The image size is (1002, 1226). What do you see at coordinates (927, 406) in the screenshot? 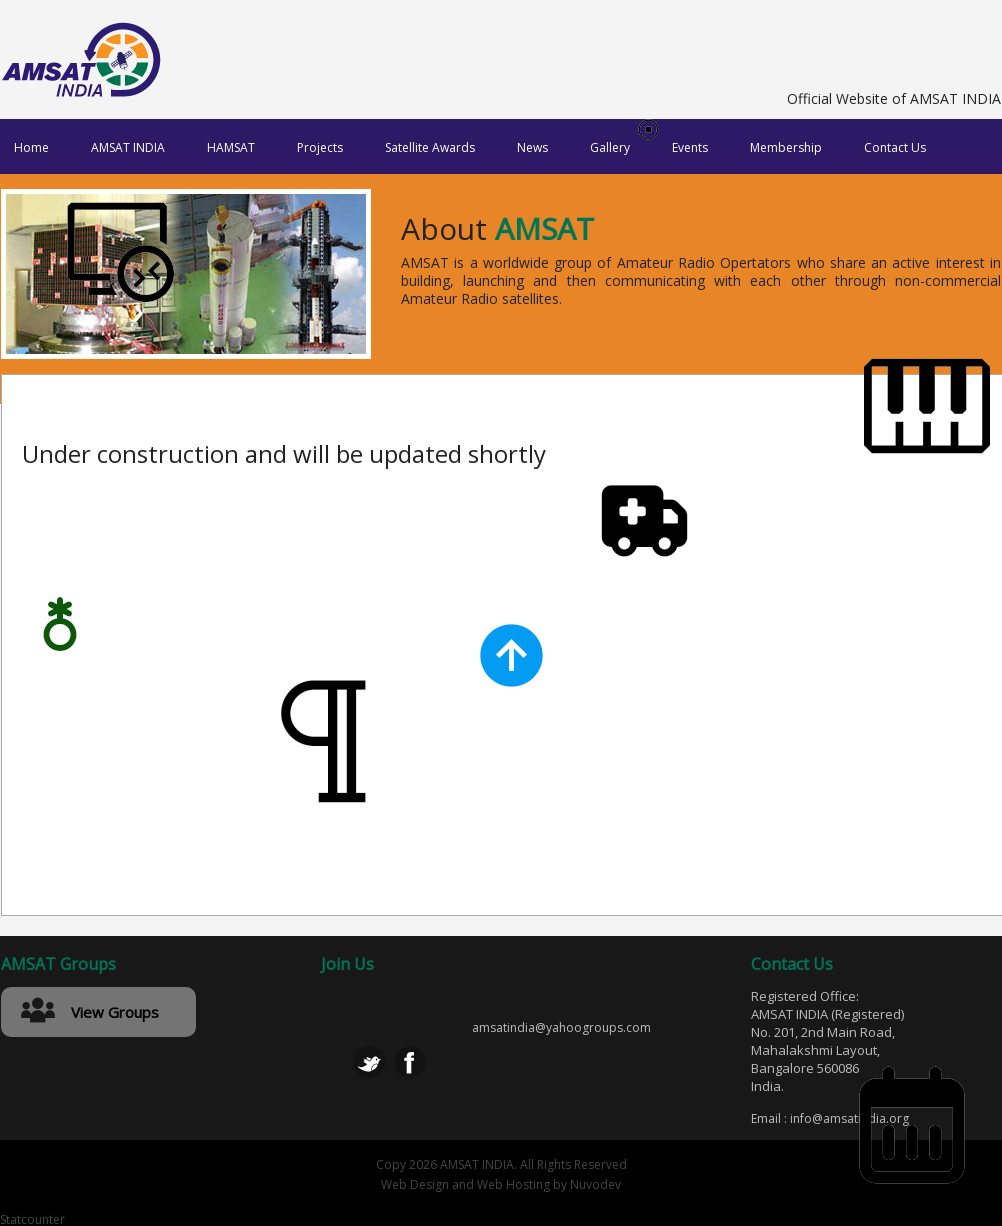
I see `open piano or keyboard instrument tool` at bounding box center [927, 406].